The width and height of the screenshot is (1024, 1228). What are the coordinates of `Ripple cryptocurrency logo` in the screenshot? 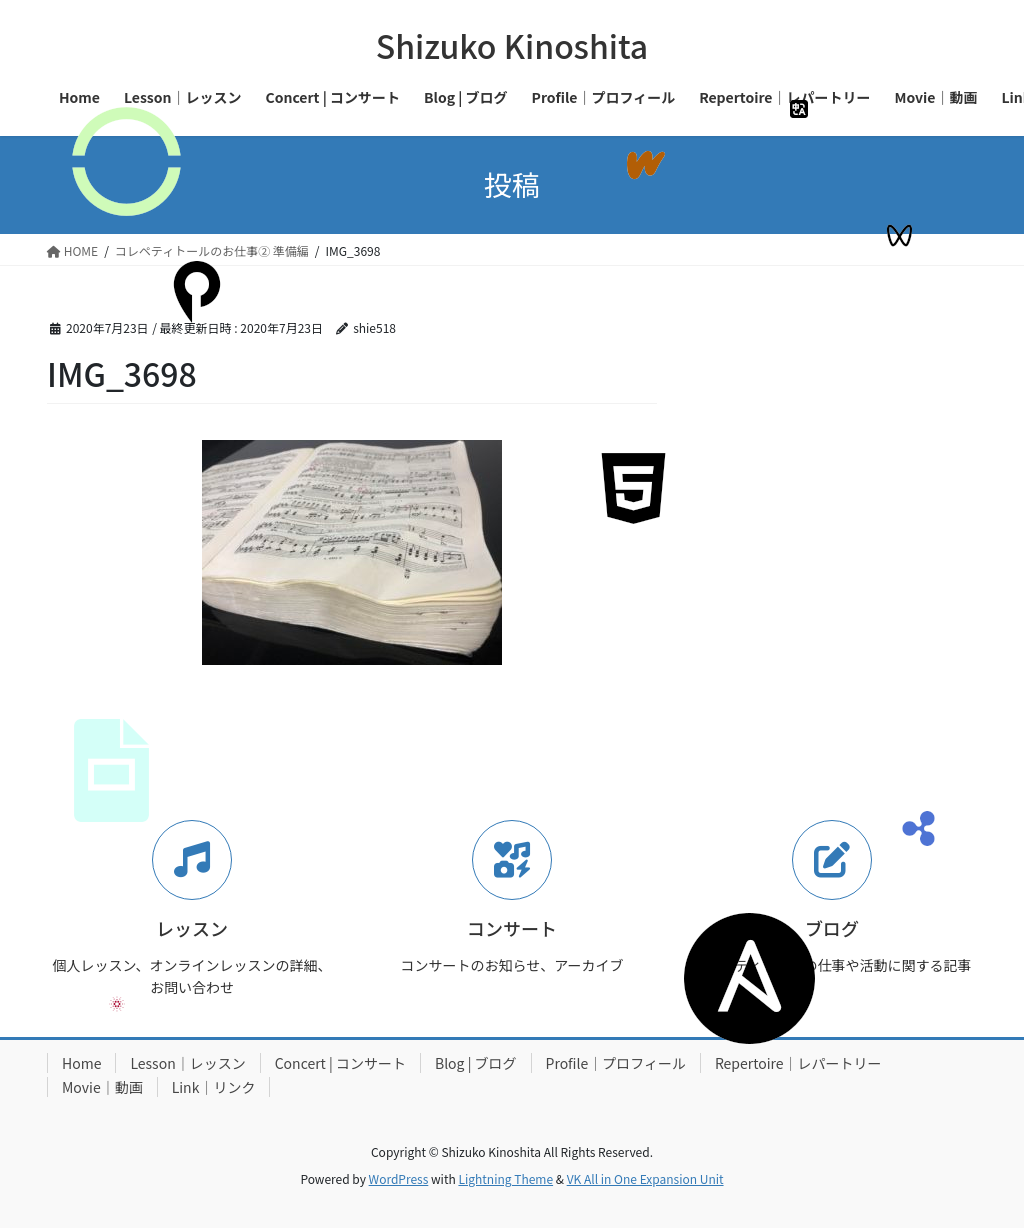 It's located at (918, 828).